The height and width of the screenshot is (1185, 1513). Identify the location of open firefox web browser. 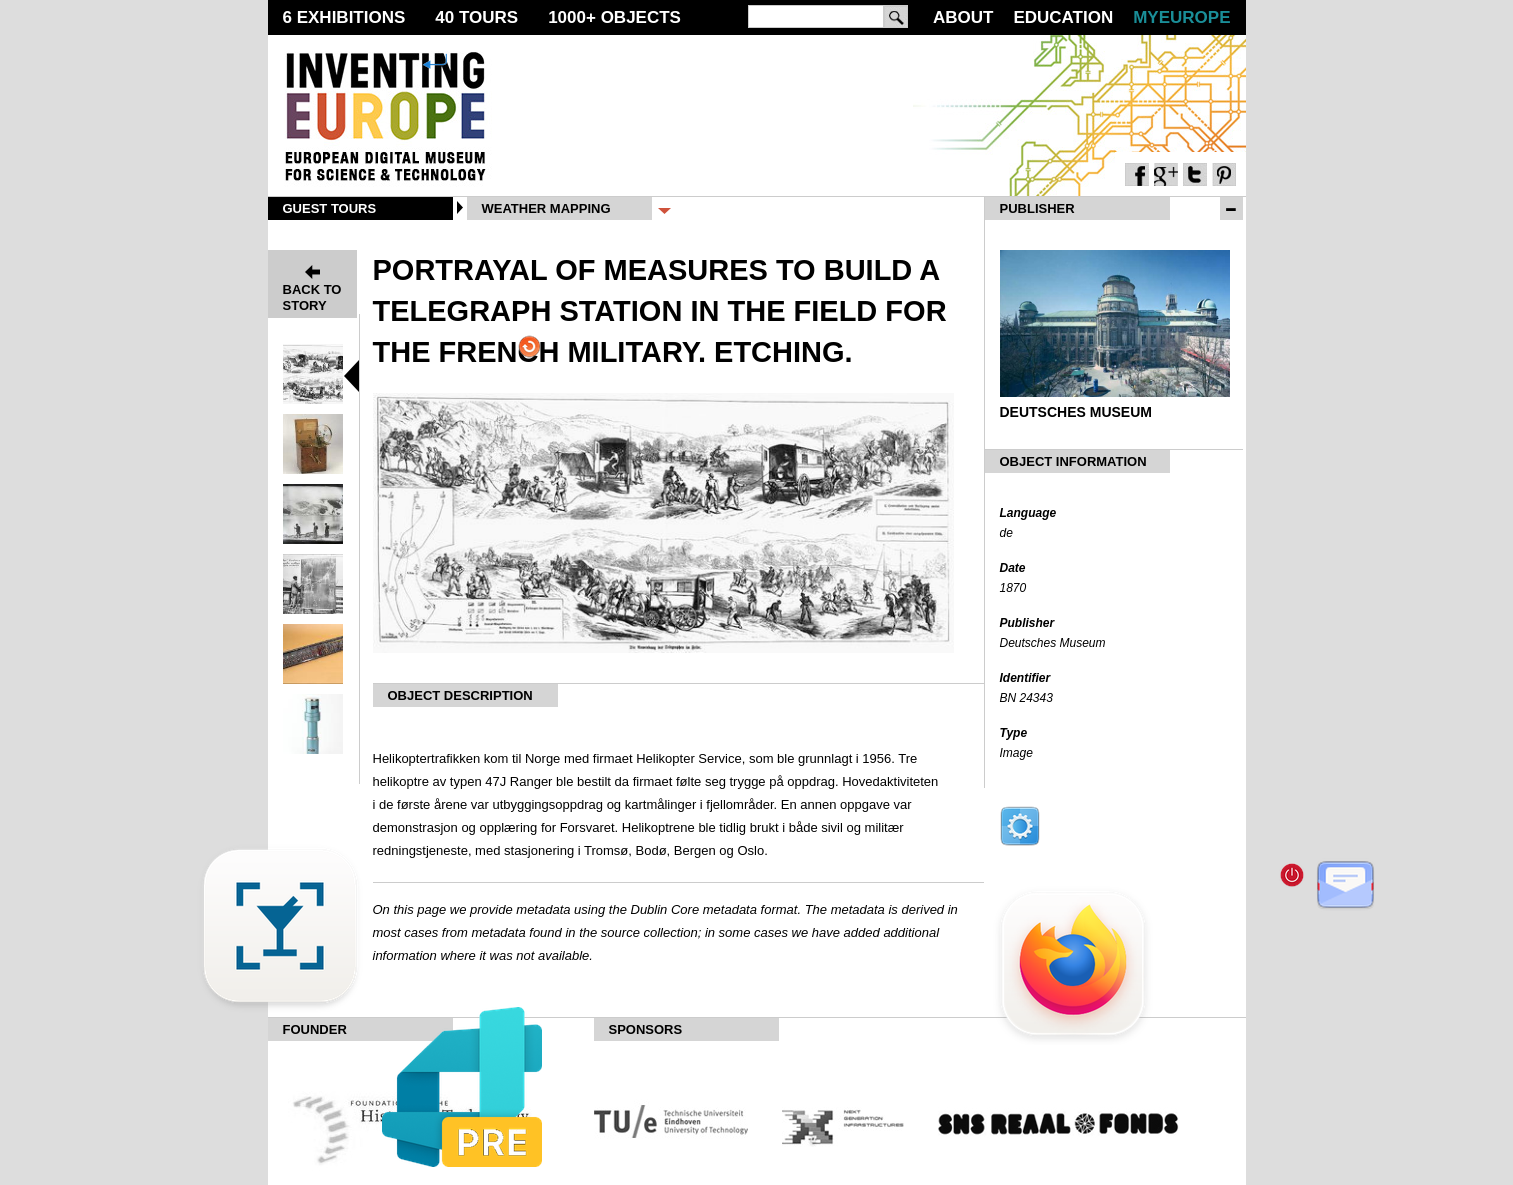
(1073, 964).